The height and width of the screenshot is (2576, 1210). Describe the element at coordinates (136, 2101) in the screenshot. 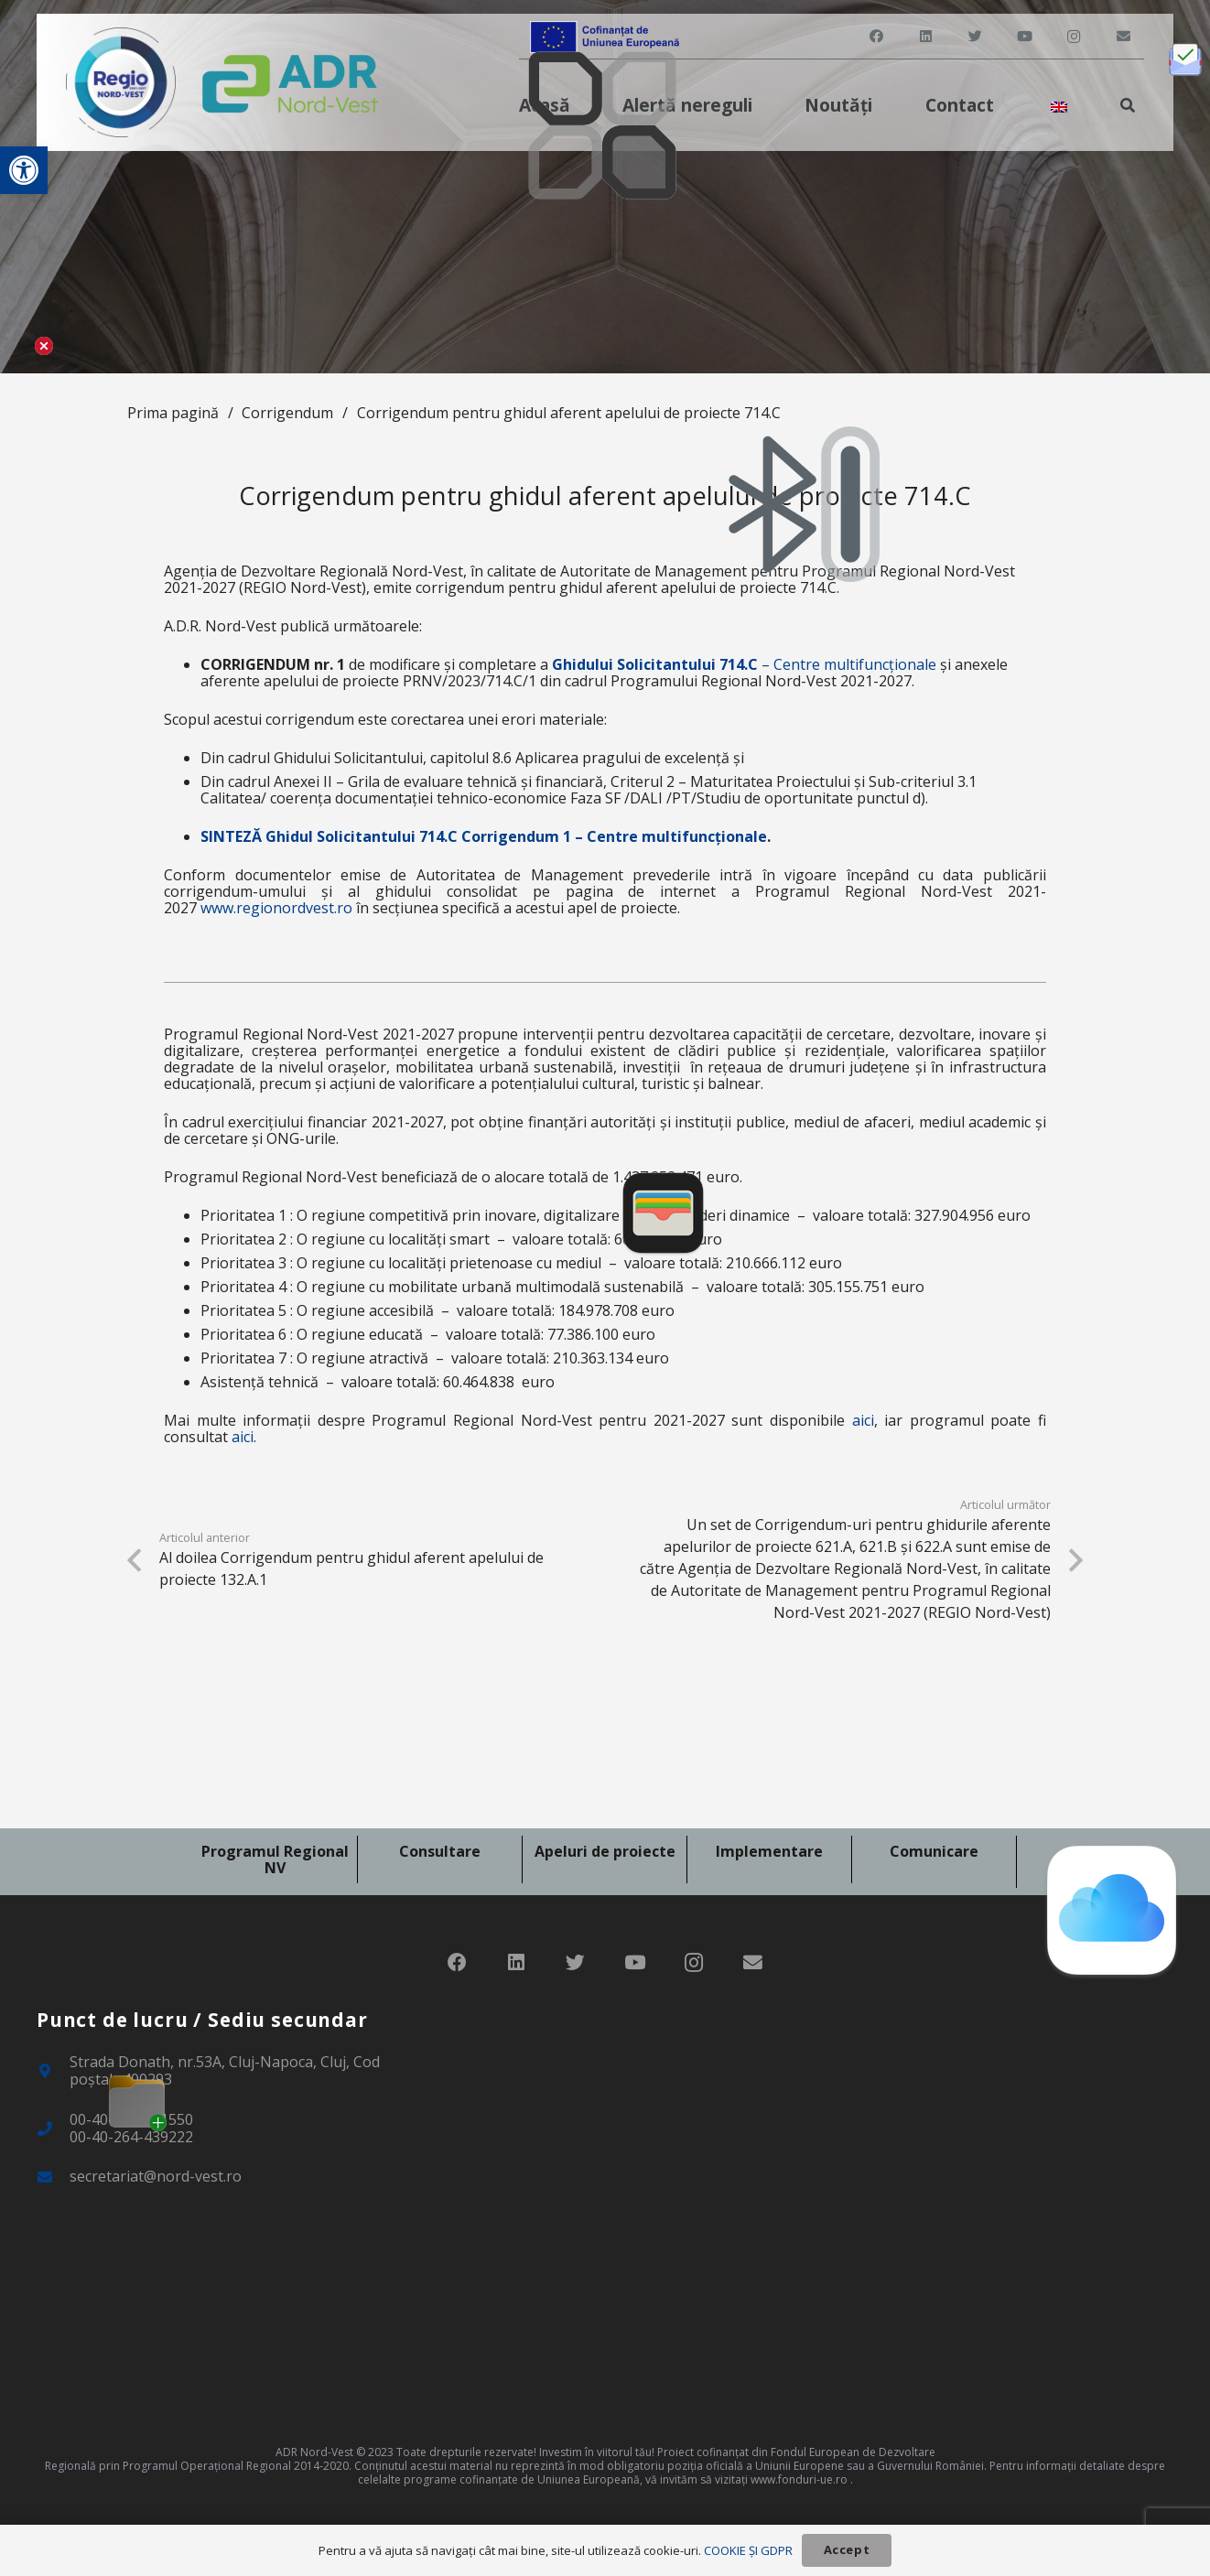

I see `create a new folder` at that location.